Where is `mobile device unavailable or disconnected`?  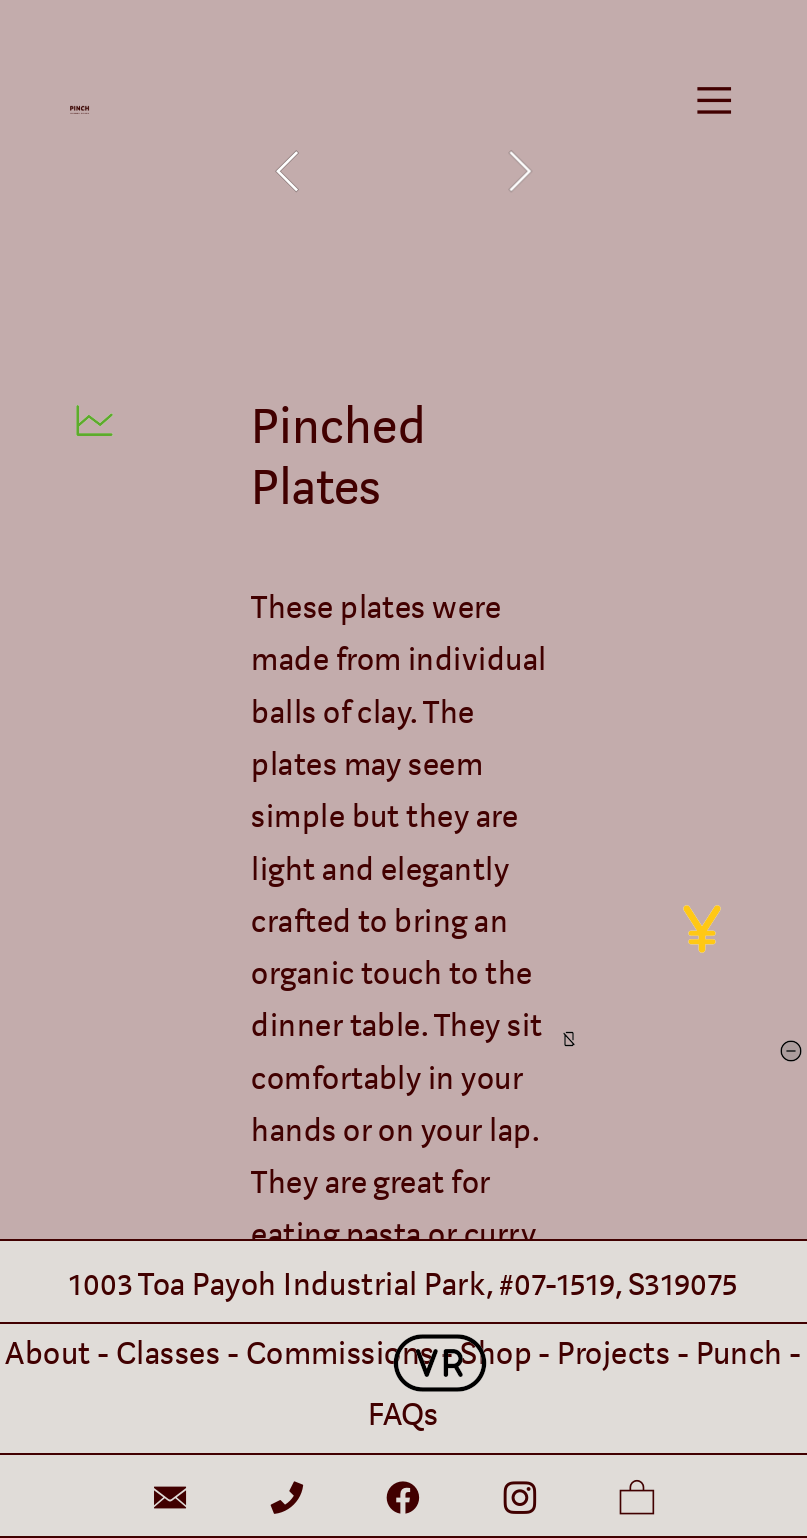
mobile device unavailable or disconnected is located at coordinates (569, 1039).